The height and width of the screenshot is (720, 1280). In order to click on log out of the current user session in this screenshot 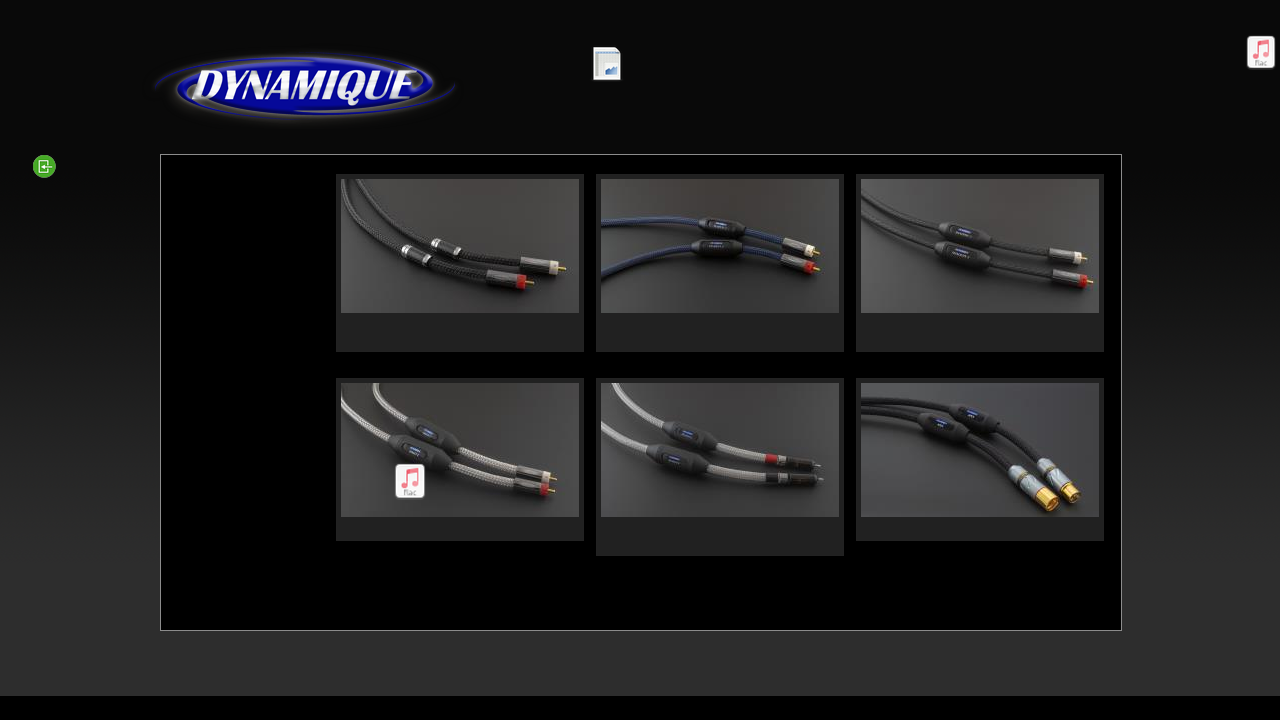, I will do `click(44, 166)`.